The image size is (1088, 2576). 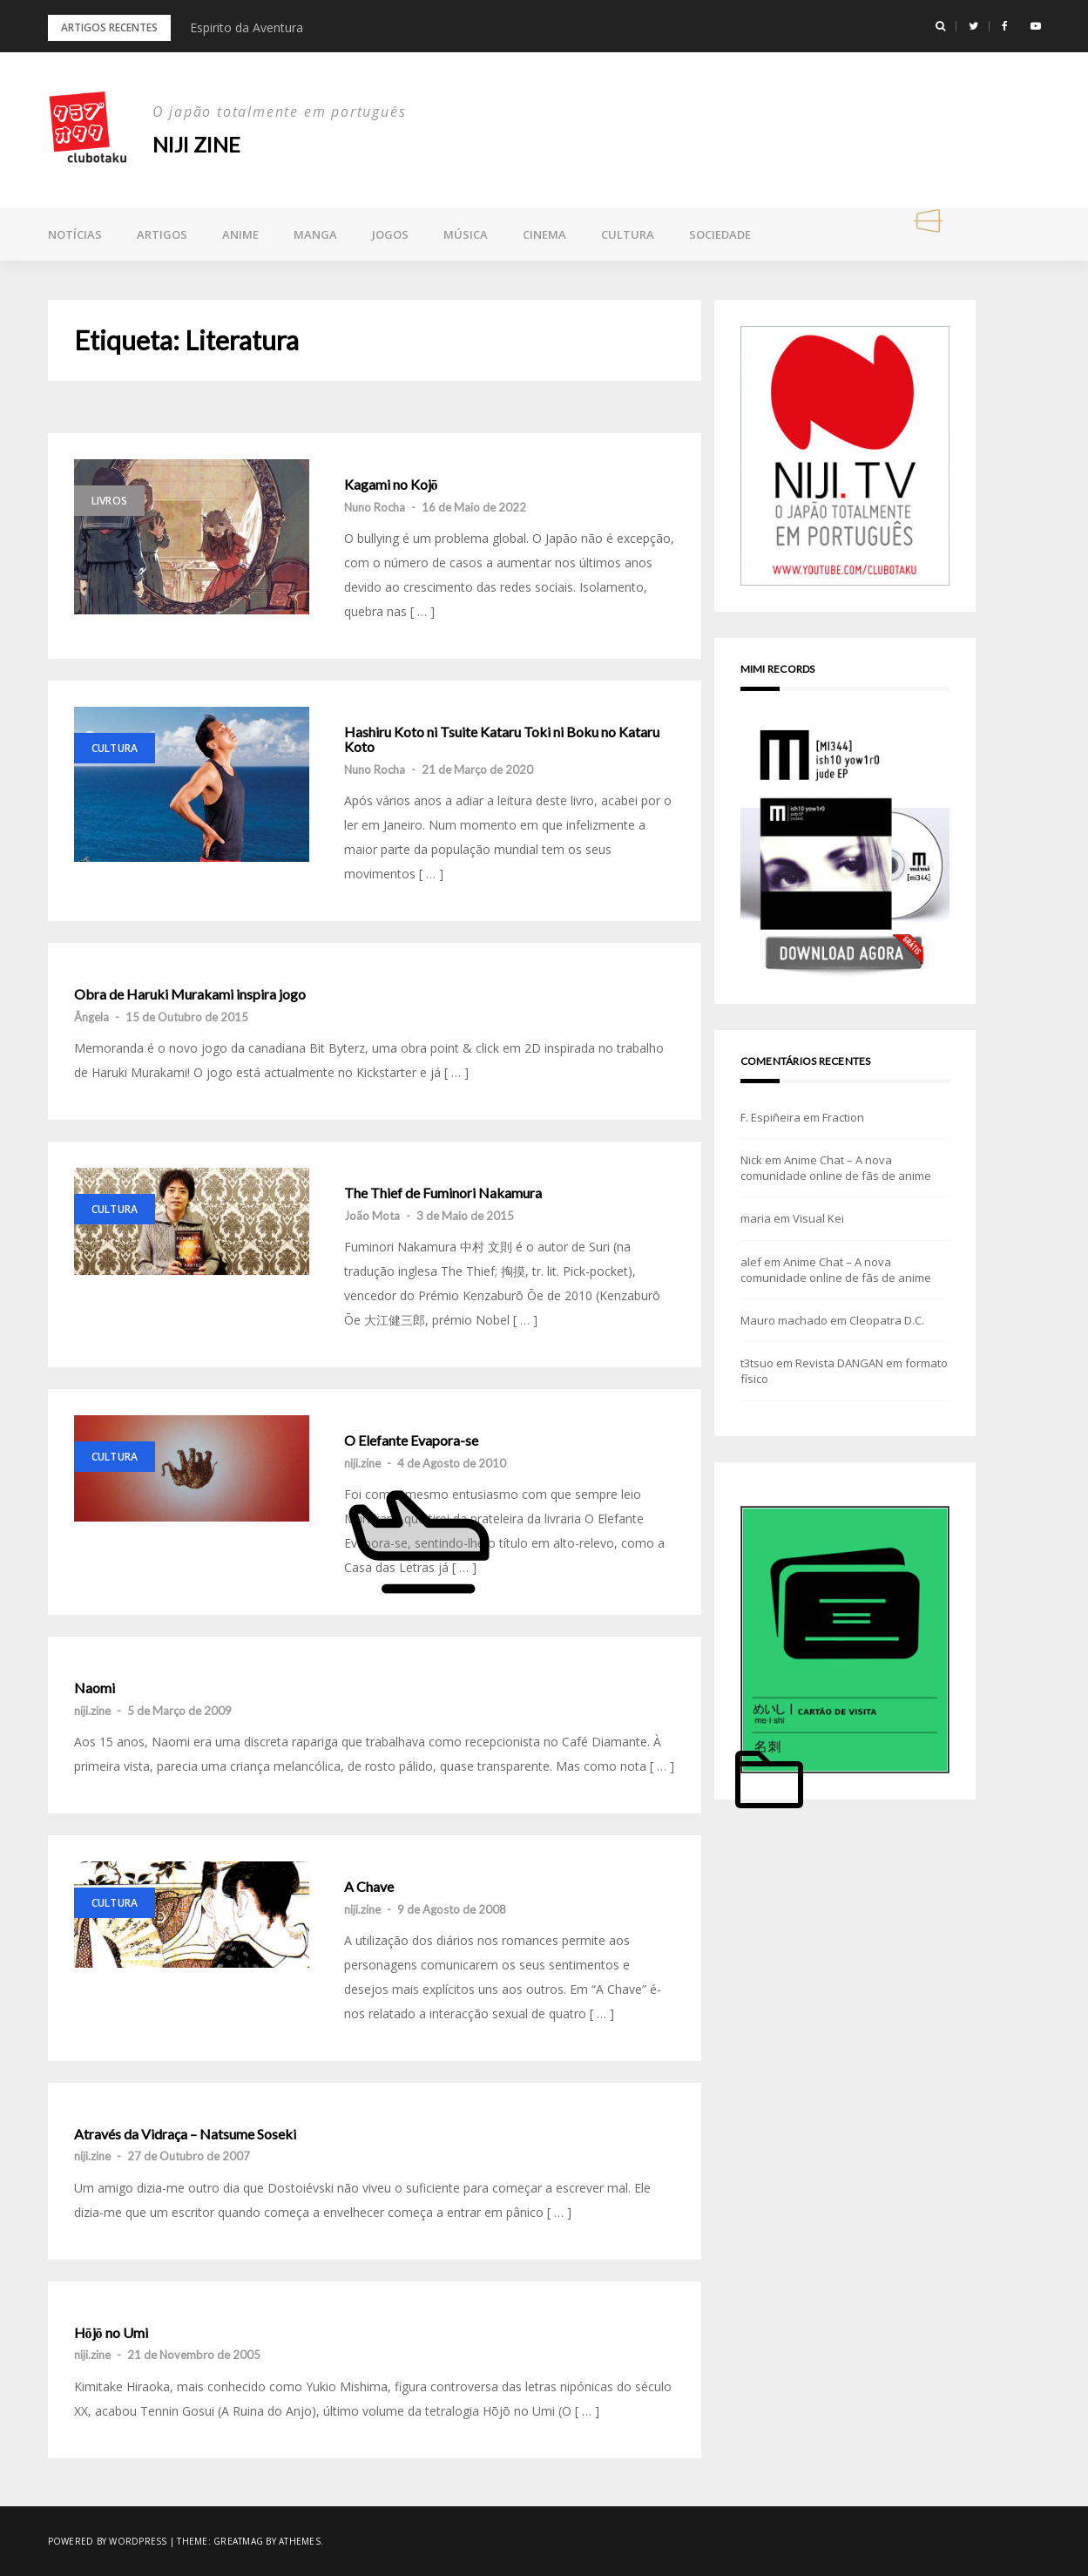 I want to click on adjust perspective or viewing angle, so click(x=928, y=220).